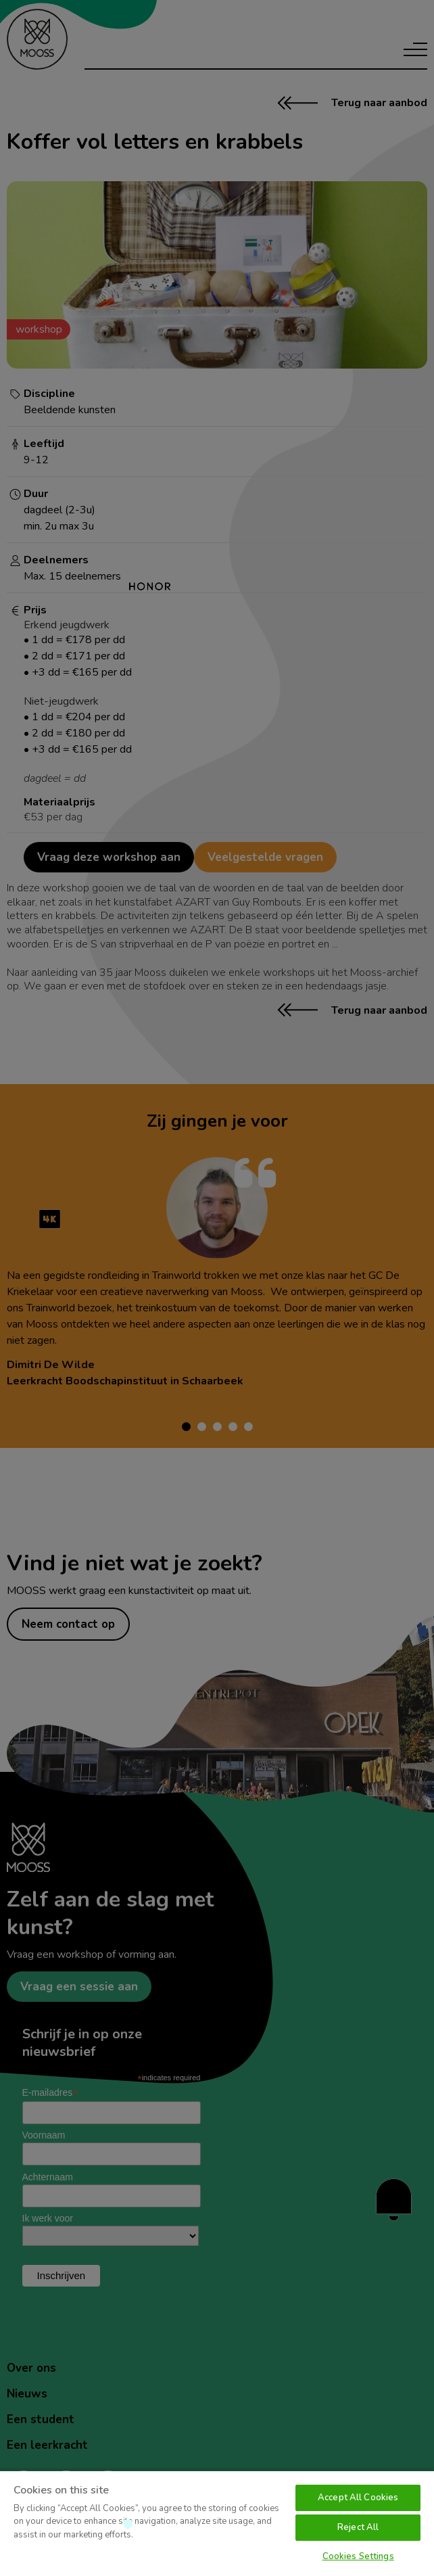 This screenshot has width=434, height=2576. Describe the element at coordinates (128, 2524) in the screenshot. I see `open NextDNS settings` at that location.